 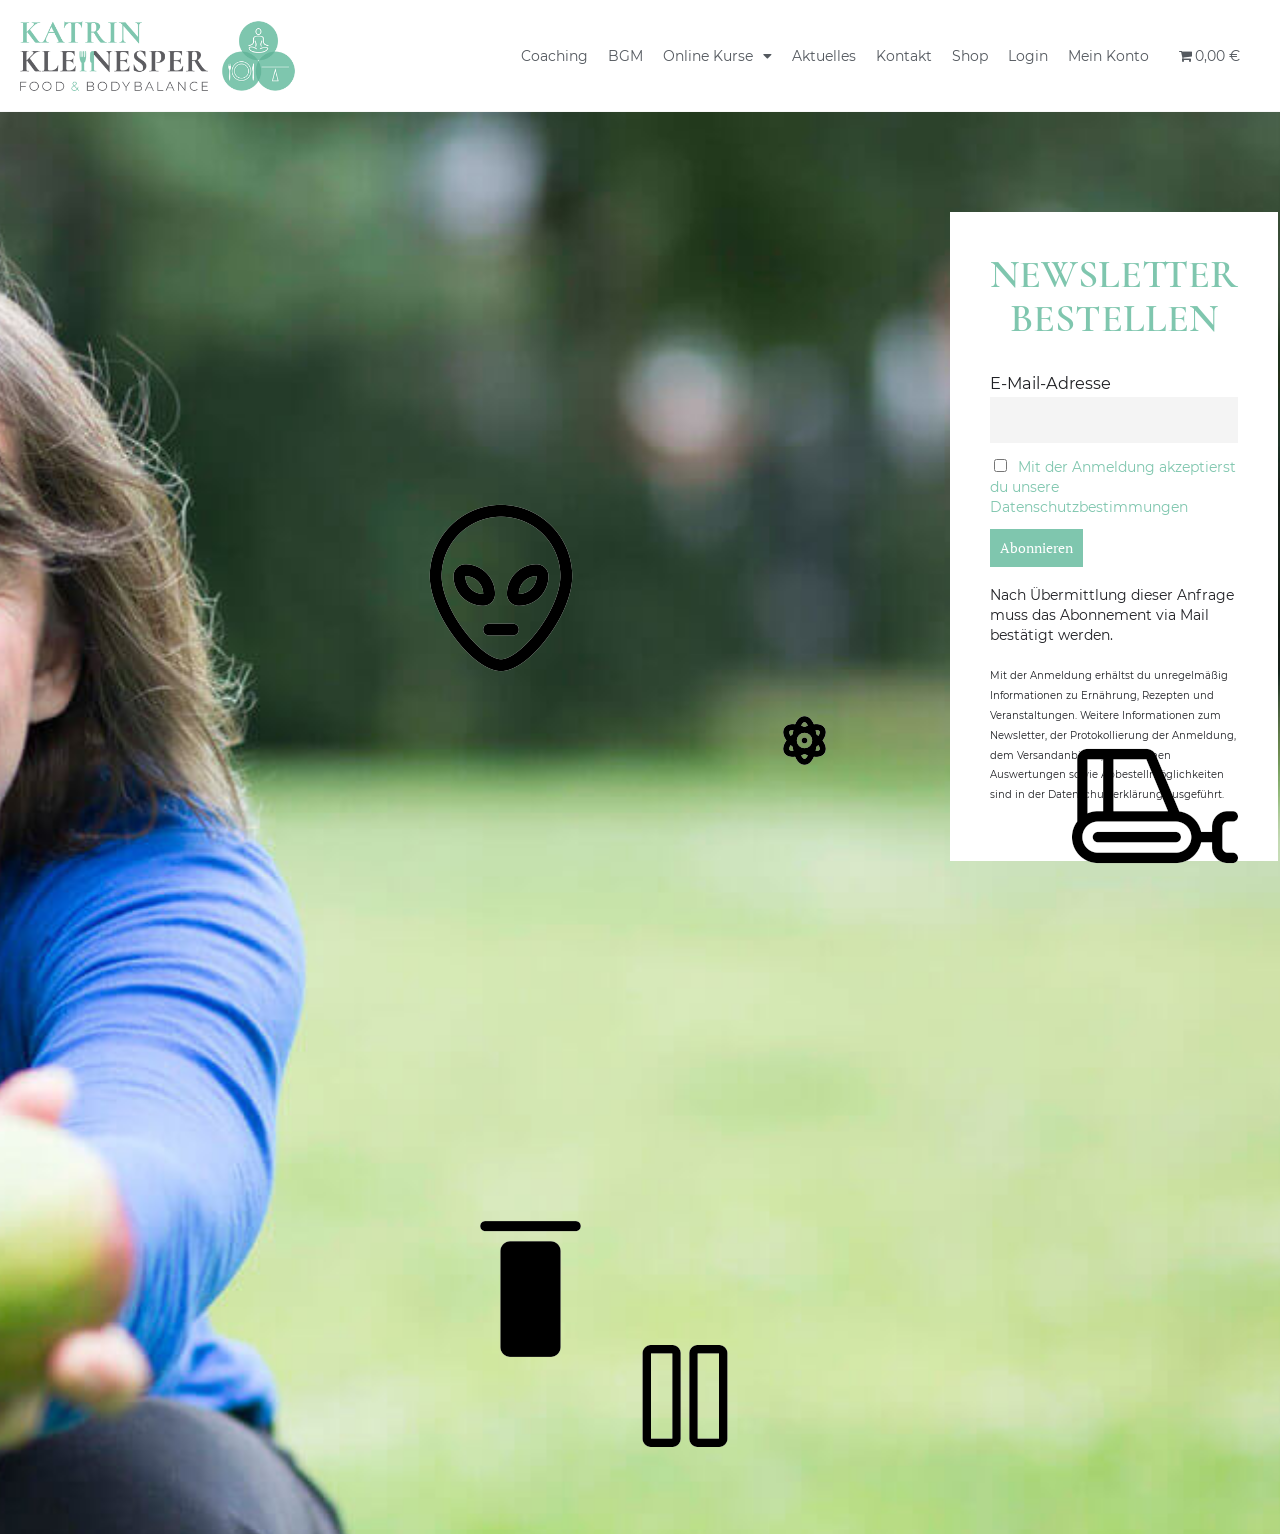 What do you see at coordinates (530, 1286) in the screenshot?
I see `align object to top edge` at bounding box center [530, 1286].